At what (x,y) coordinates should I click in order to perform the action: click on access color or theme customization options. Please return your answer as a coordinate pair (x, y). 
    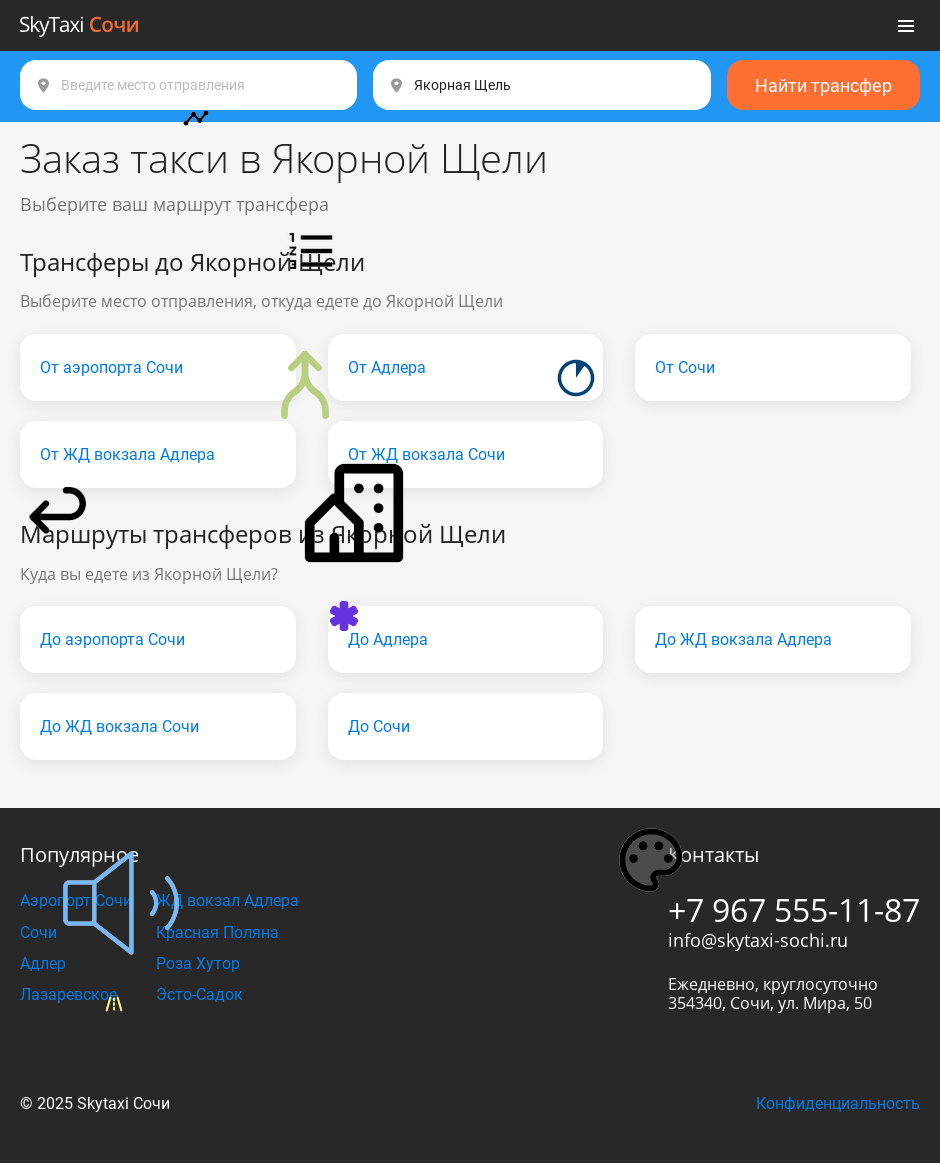
    Looking at the image, I should click on (651, 860).